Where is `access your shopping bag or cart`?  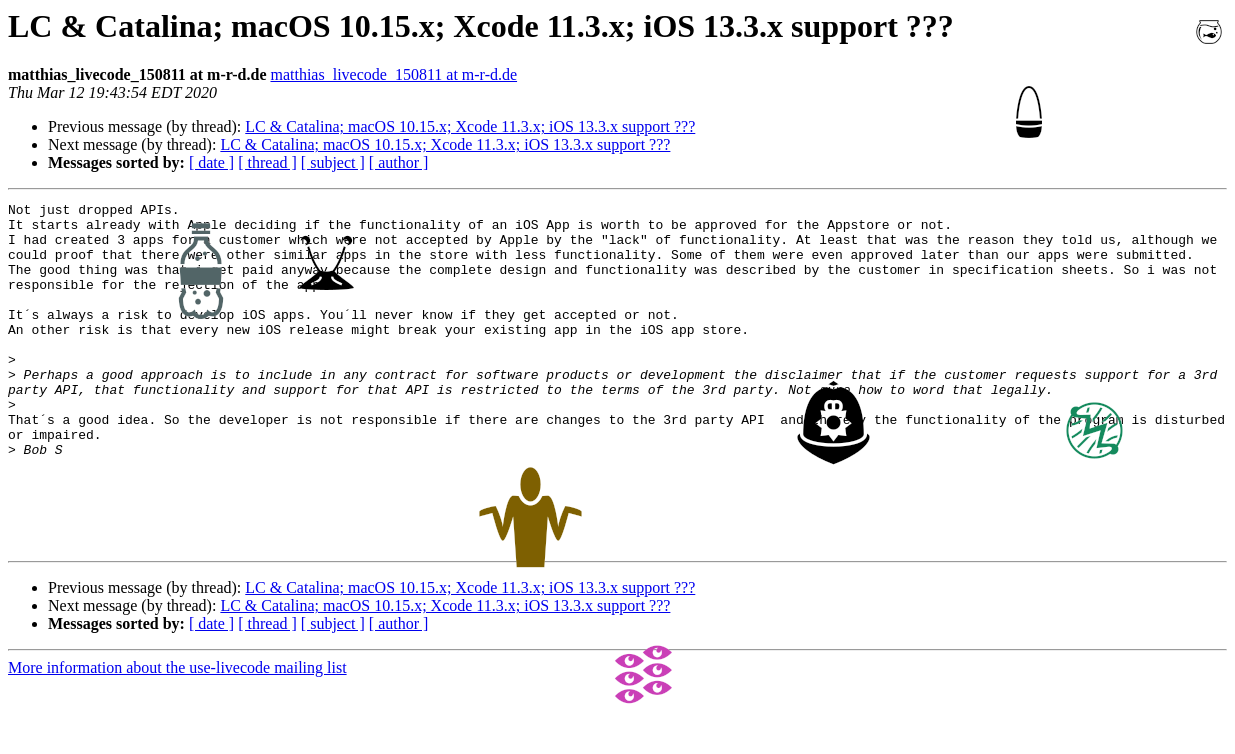 access your shopping bag or cart is located at coordinates (1029, 112).